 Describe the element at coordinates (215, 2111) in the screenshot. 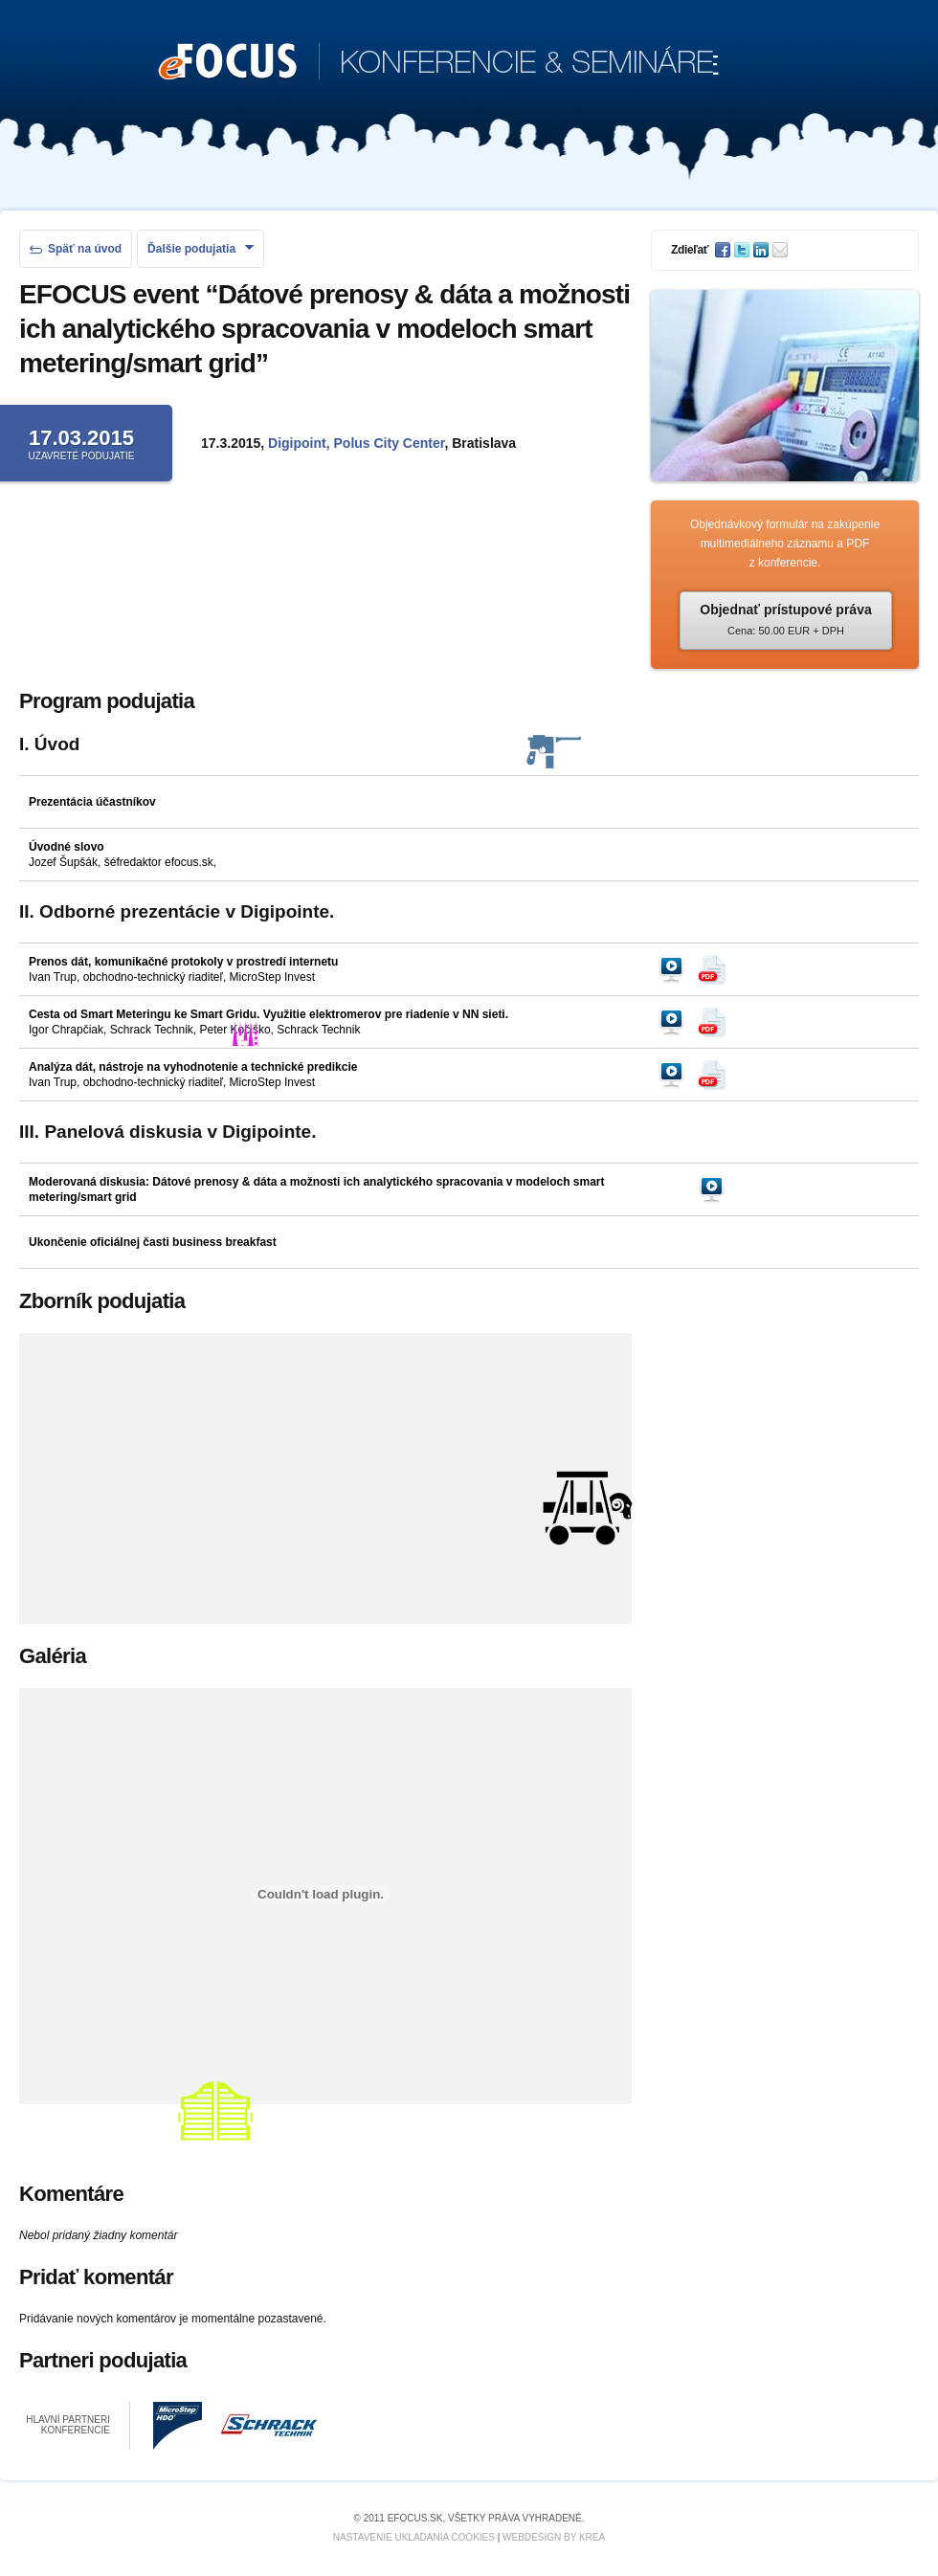

I see `enter a western-themed game area or saloon` at that location.